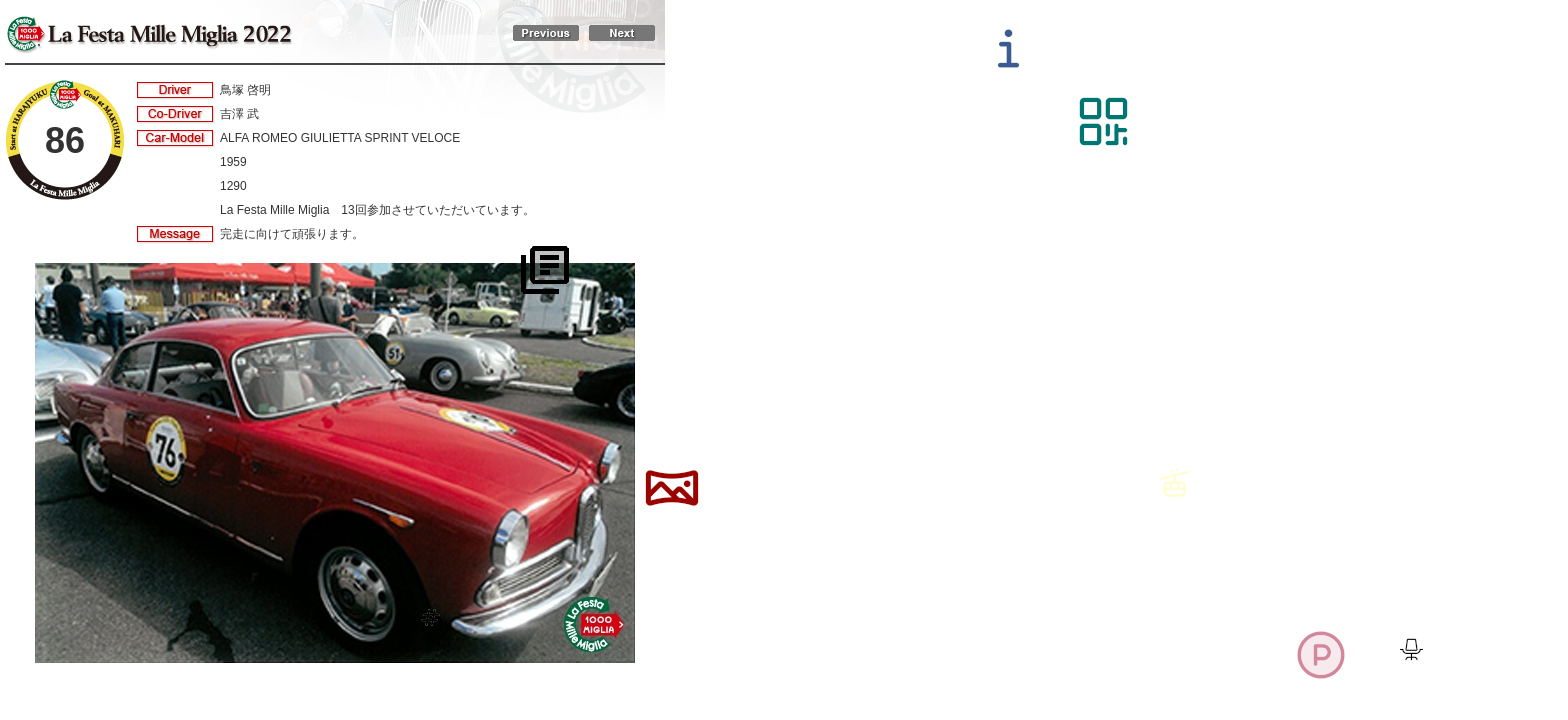 The width and height of the screenshot is (1568, 720). What do you see at coordinates (1321, 655) in the screenshot?
I see `indicates parking availability or location` at bounding box center [1321, 655].